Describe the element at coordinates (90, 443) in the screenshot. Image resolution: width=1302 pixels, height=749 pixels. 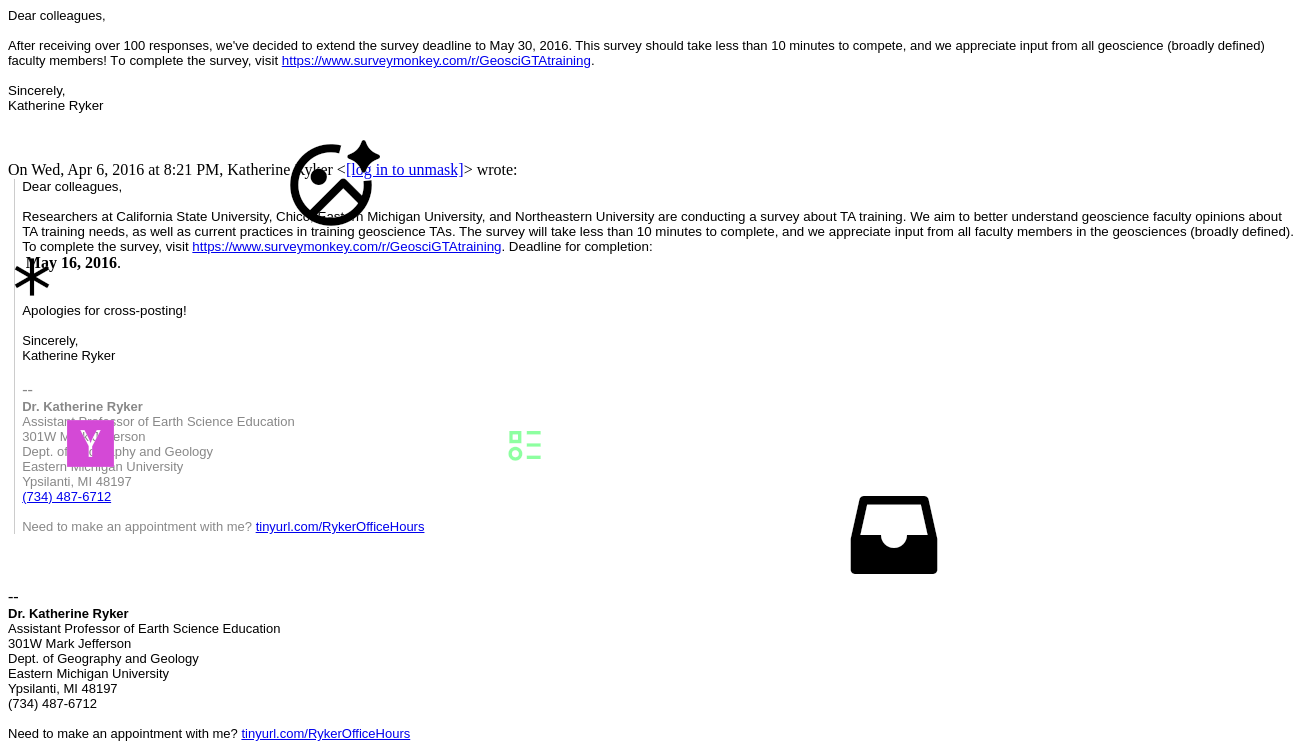
I see `open hacker news` at that location.